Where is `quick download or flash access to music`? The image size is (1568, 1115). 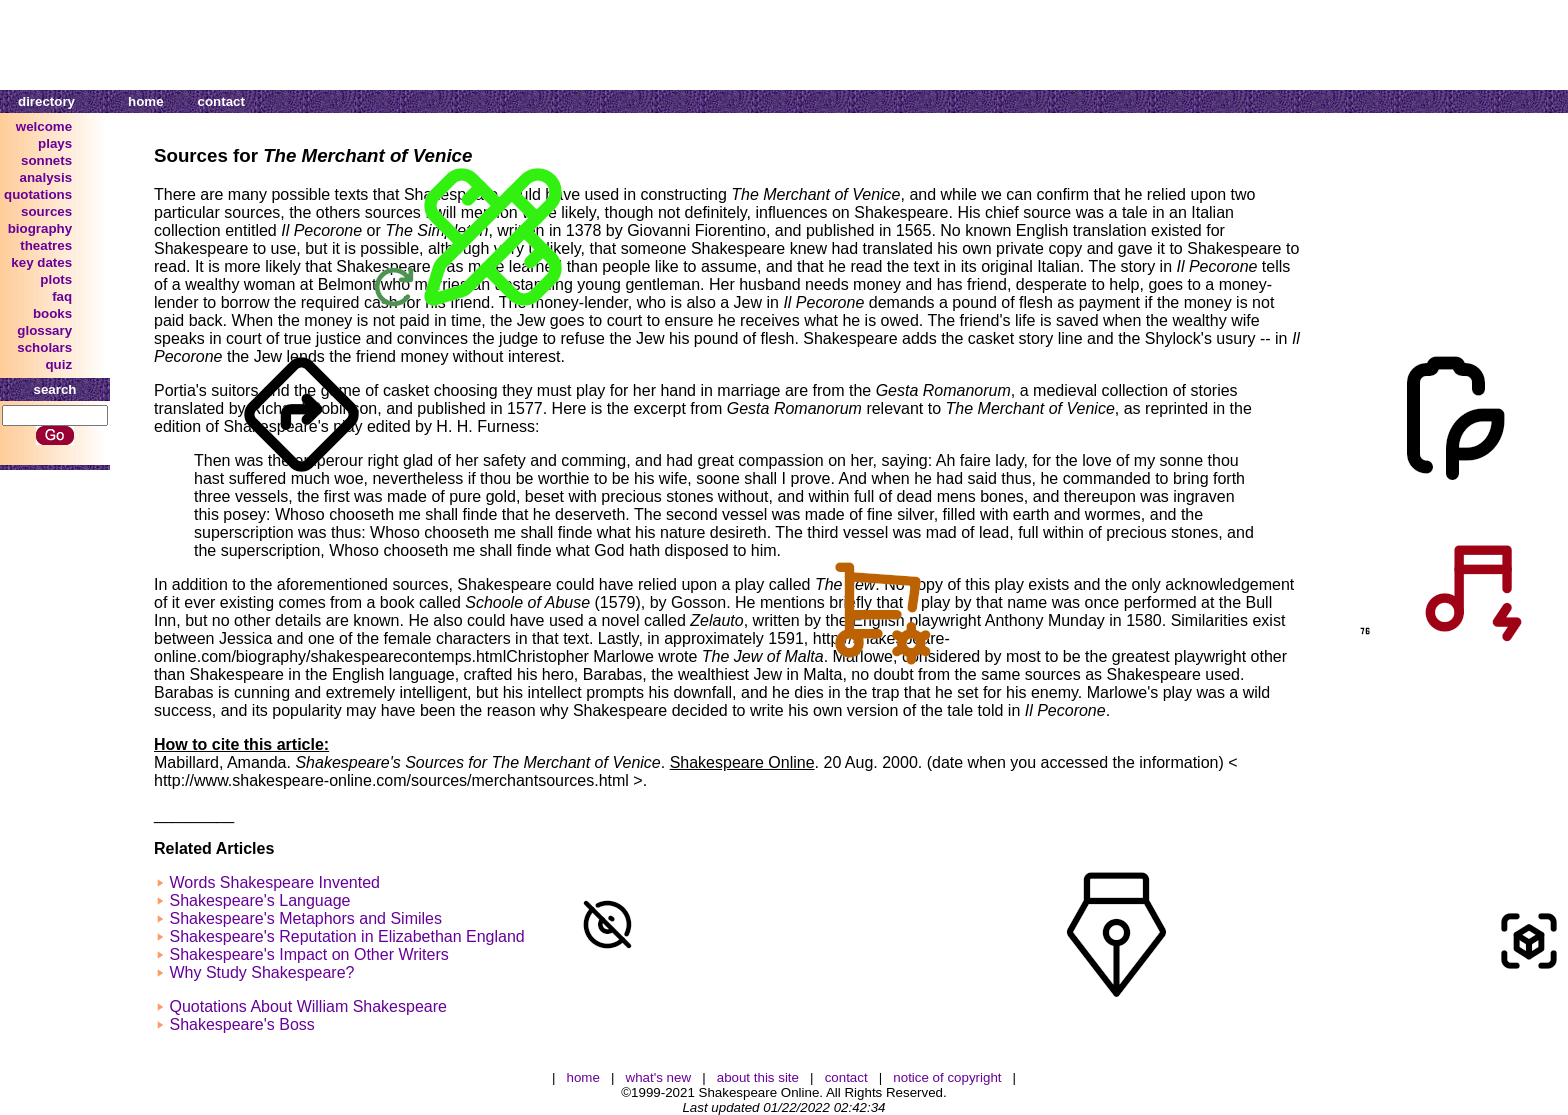
quick download or flash access to music is located at coordinates (1473, 588).